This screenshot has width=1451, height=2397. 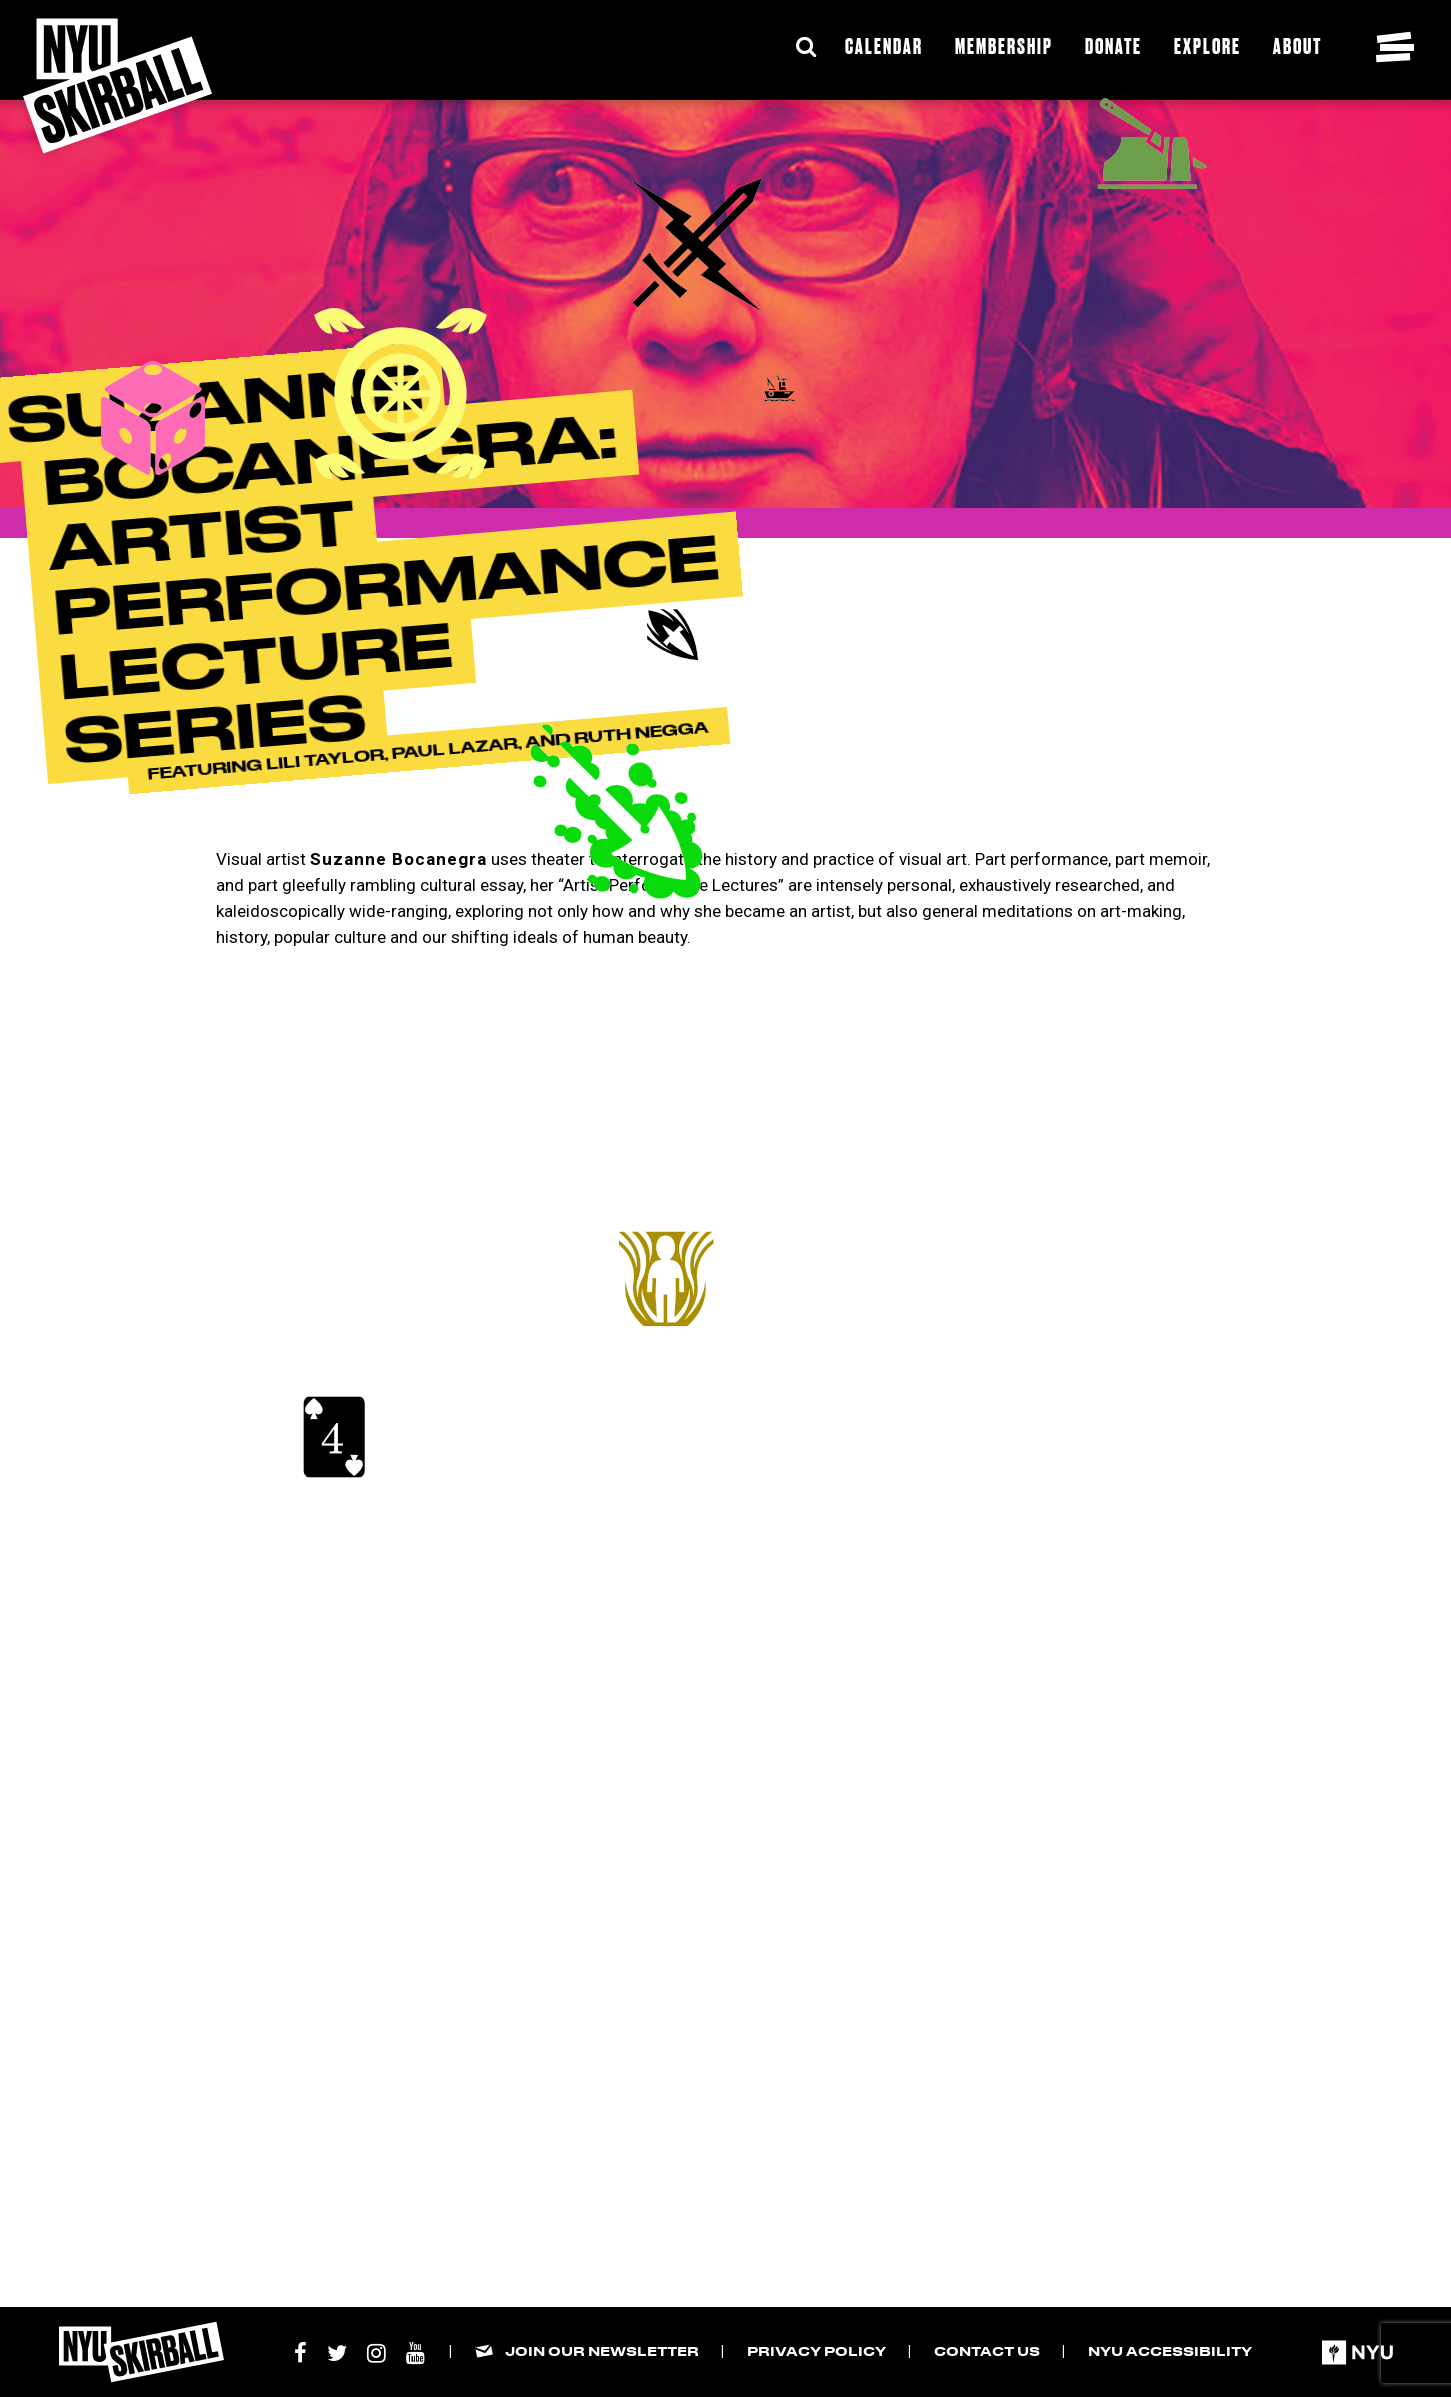 I want to click on butter ingredient in a cooking or recipe game, so click(x=1152, y=143).